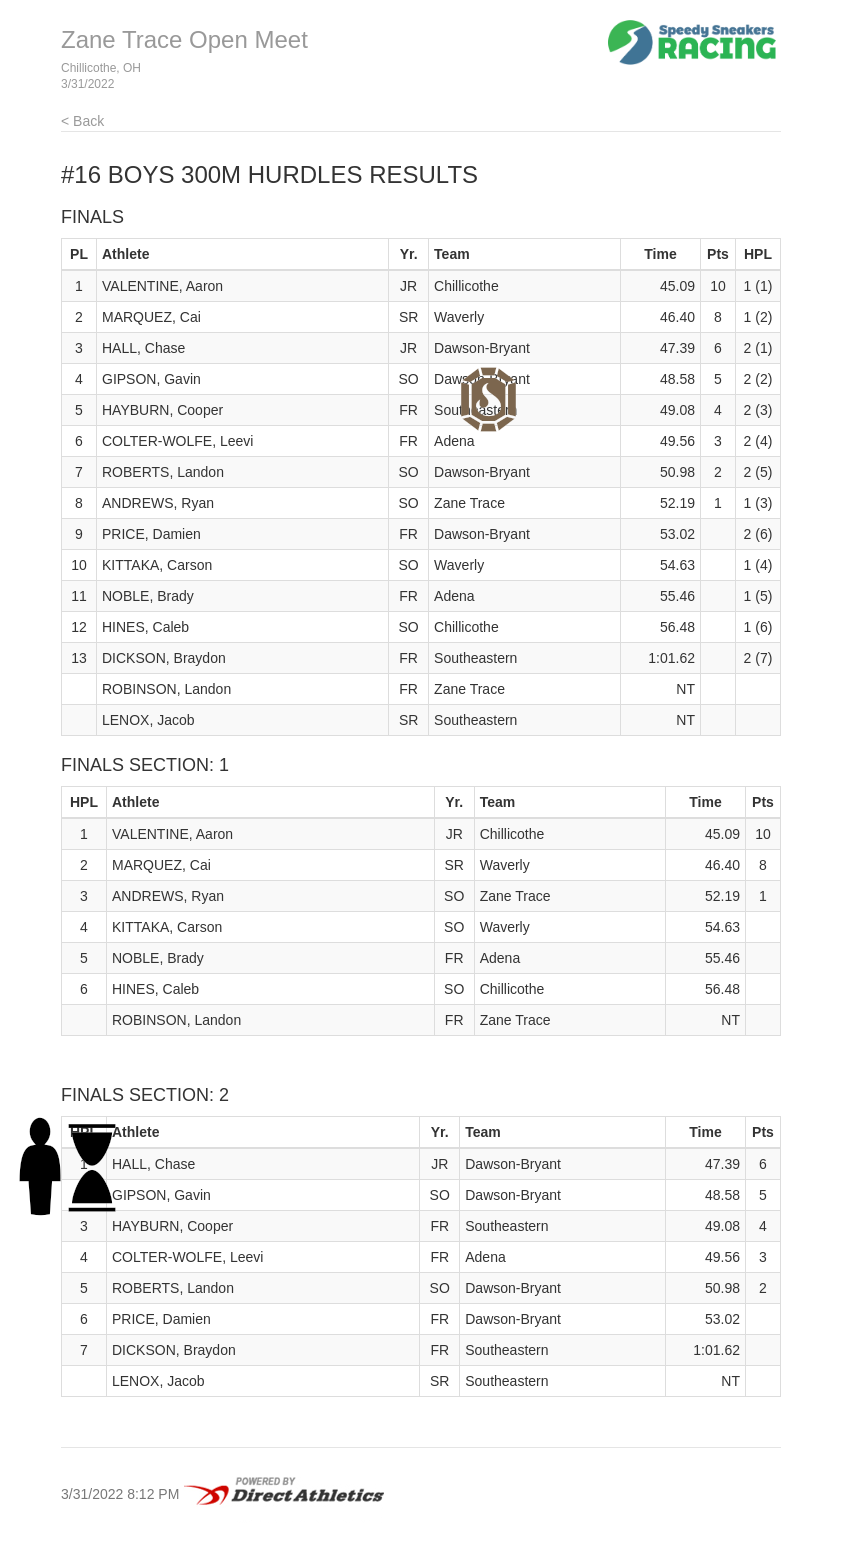  Describe the element at coordinates (67, 1166) in the screenshot. I see `view player's time spent in game` at that location.